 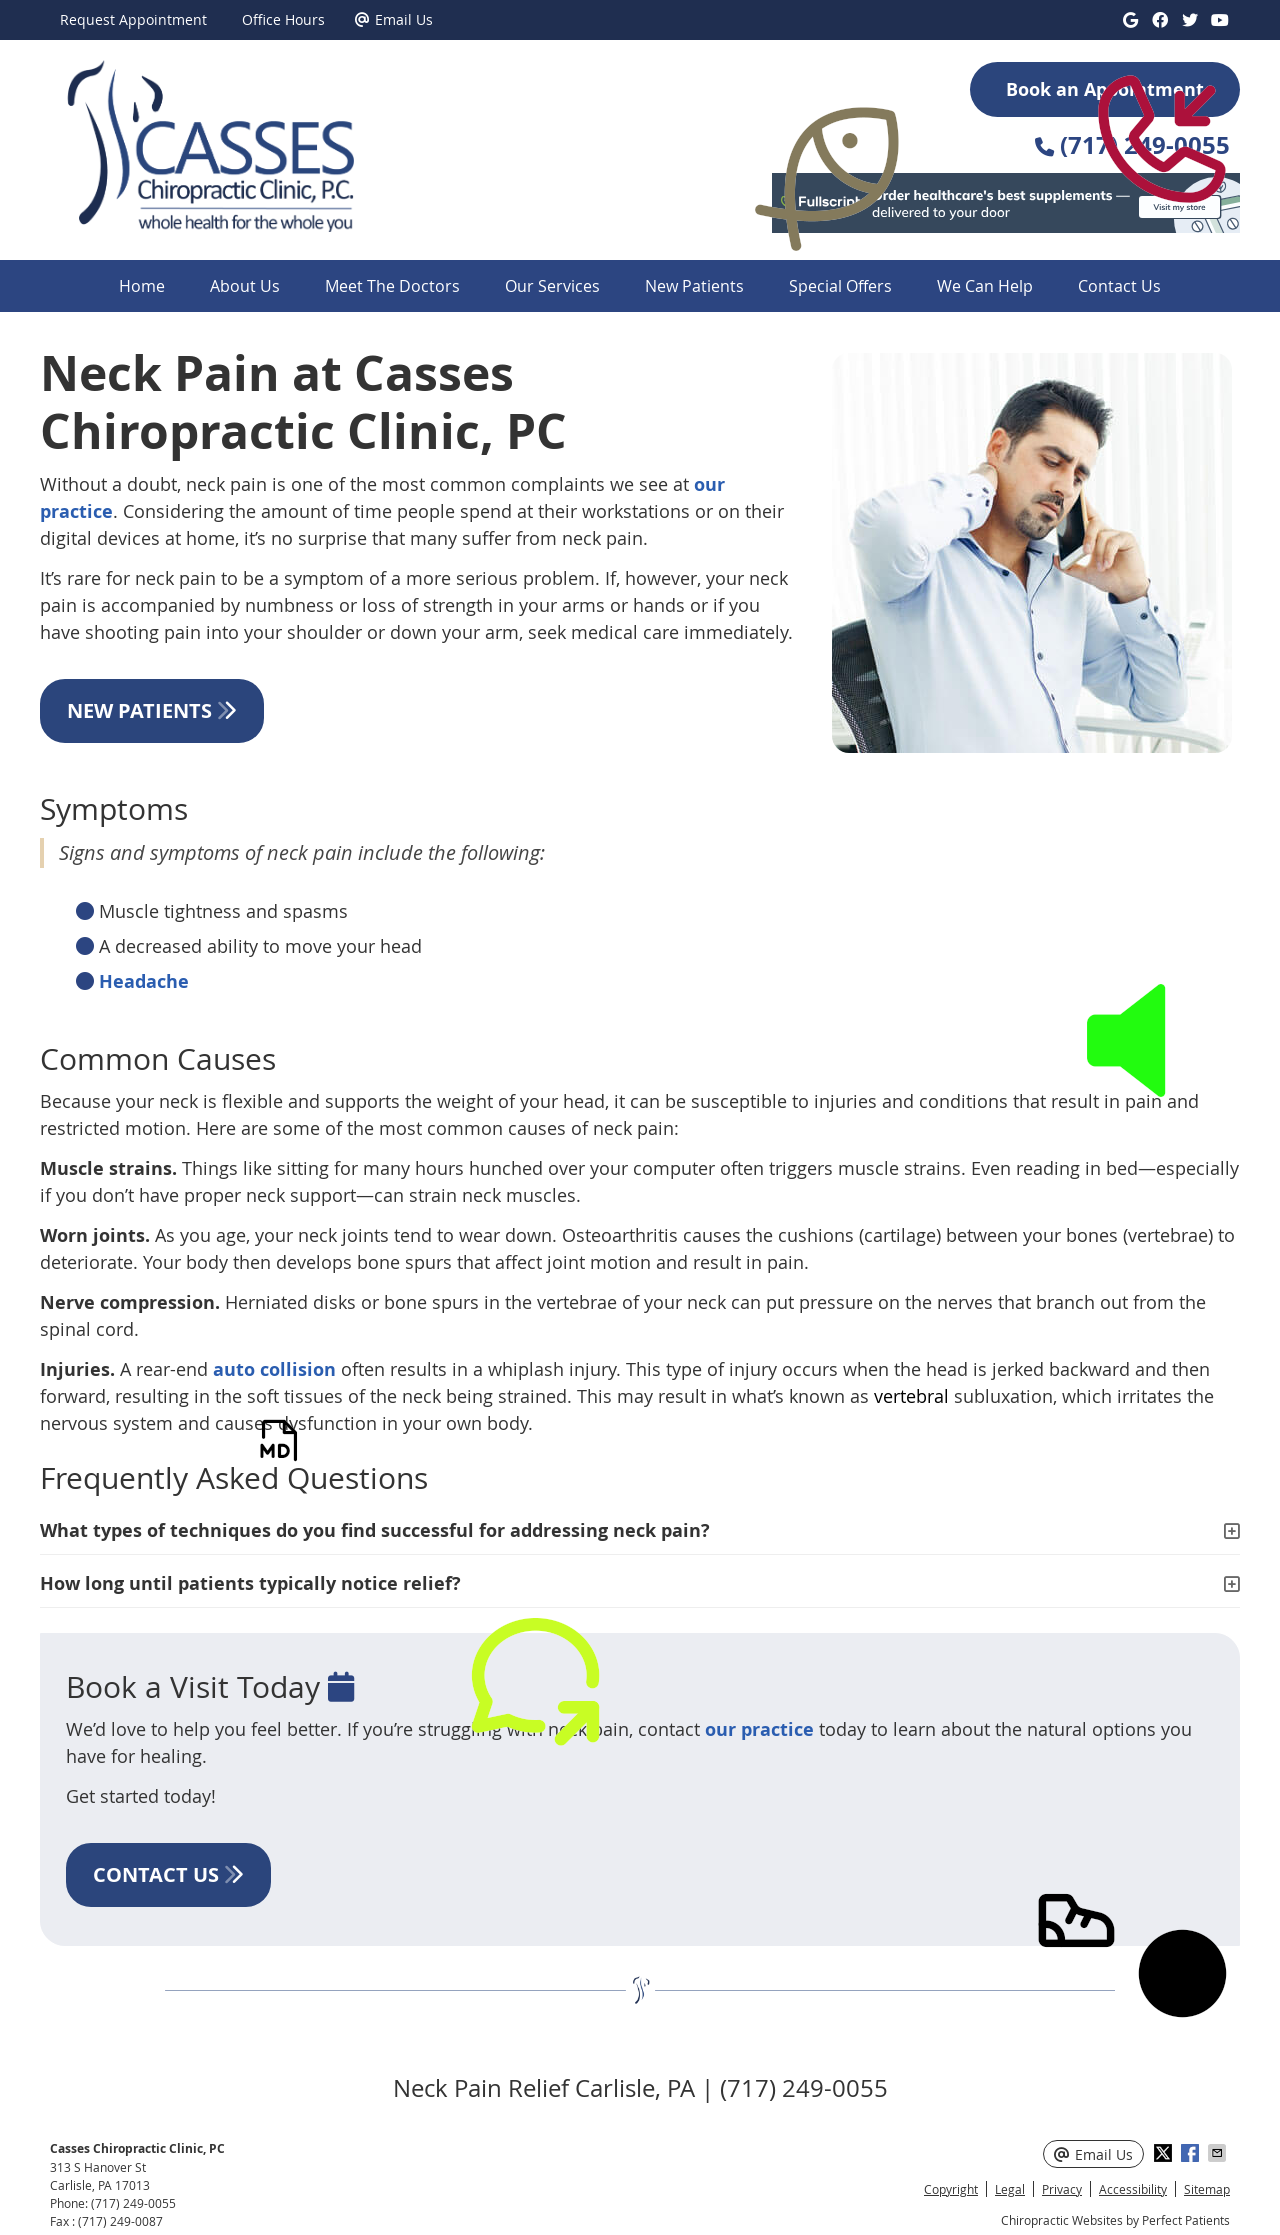 What do you see at coordinates (832, 174) in the screenshot?
I see `access fishing or marine-related features` at bounding box center [832, 174].